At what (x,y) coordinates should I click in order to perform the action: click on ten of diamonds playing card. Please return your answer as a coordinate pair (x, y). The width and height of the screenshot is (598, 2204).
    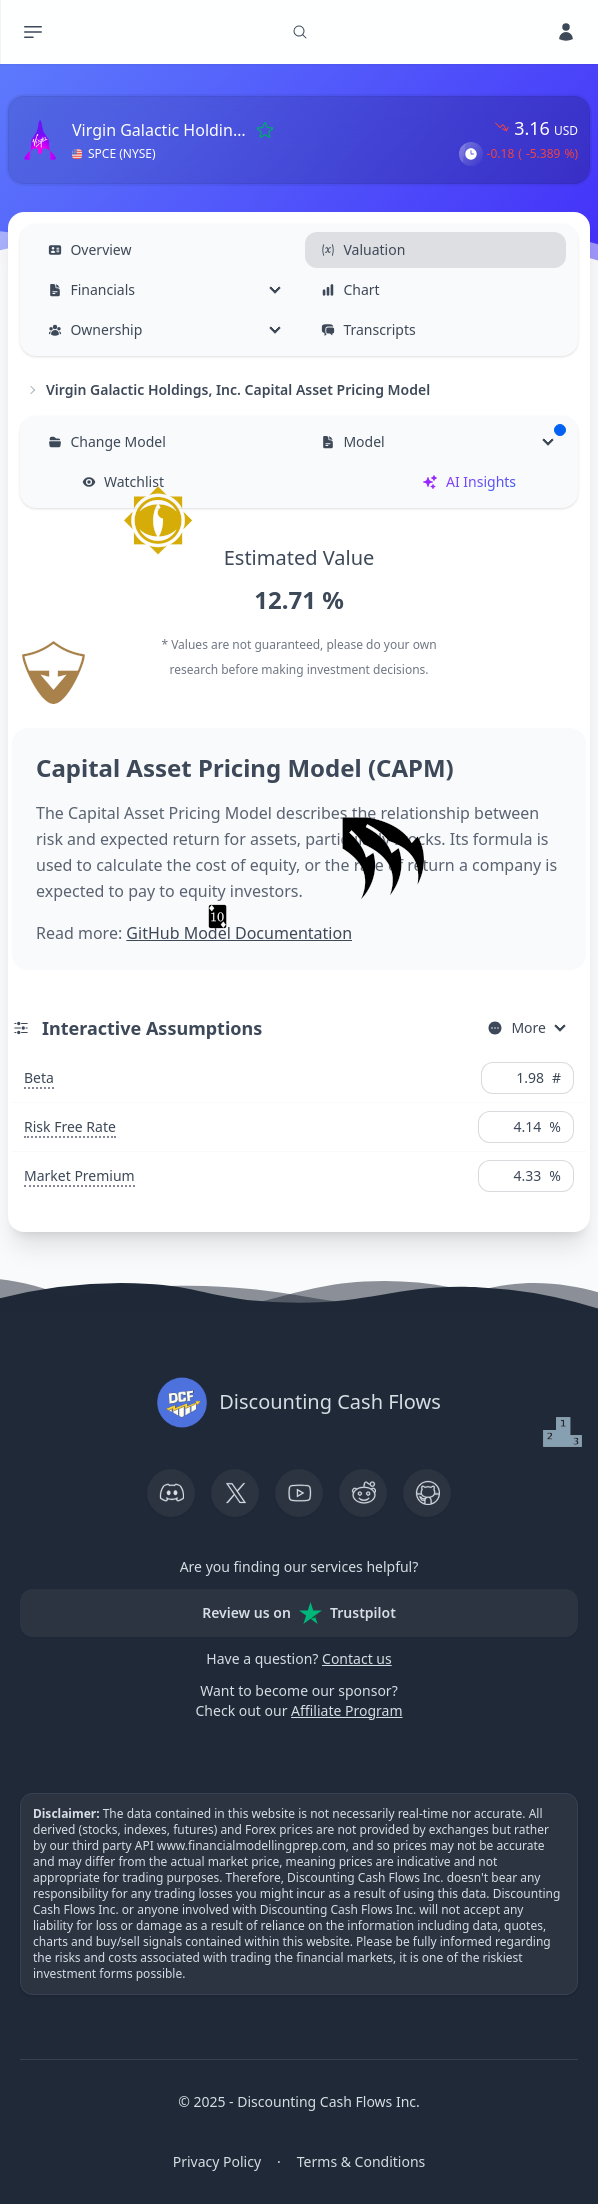
    Looking at the image, I should click on (217, 916).